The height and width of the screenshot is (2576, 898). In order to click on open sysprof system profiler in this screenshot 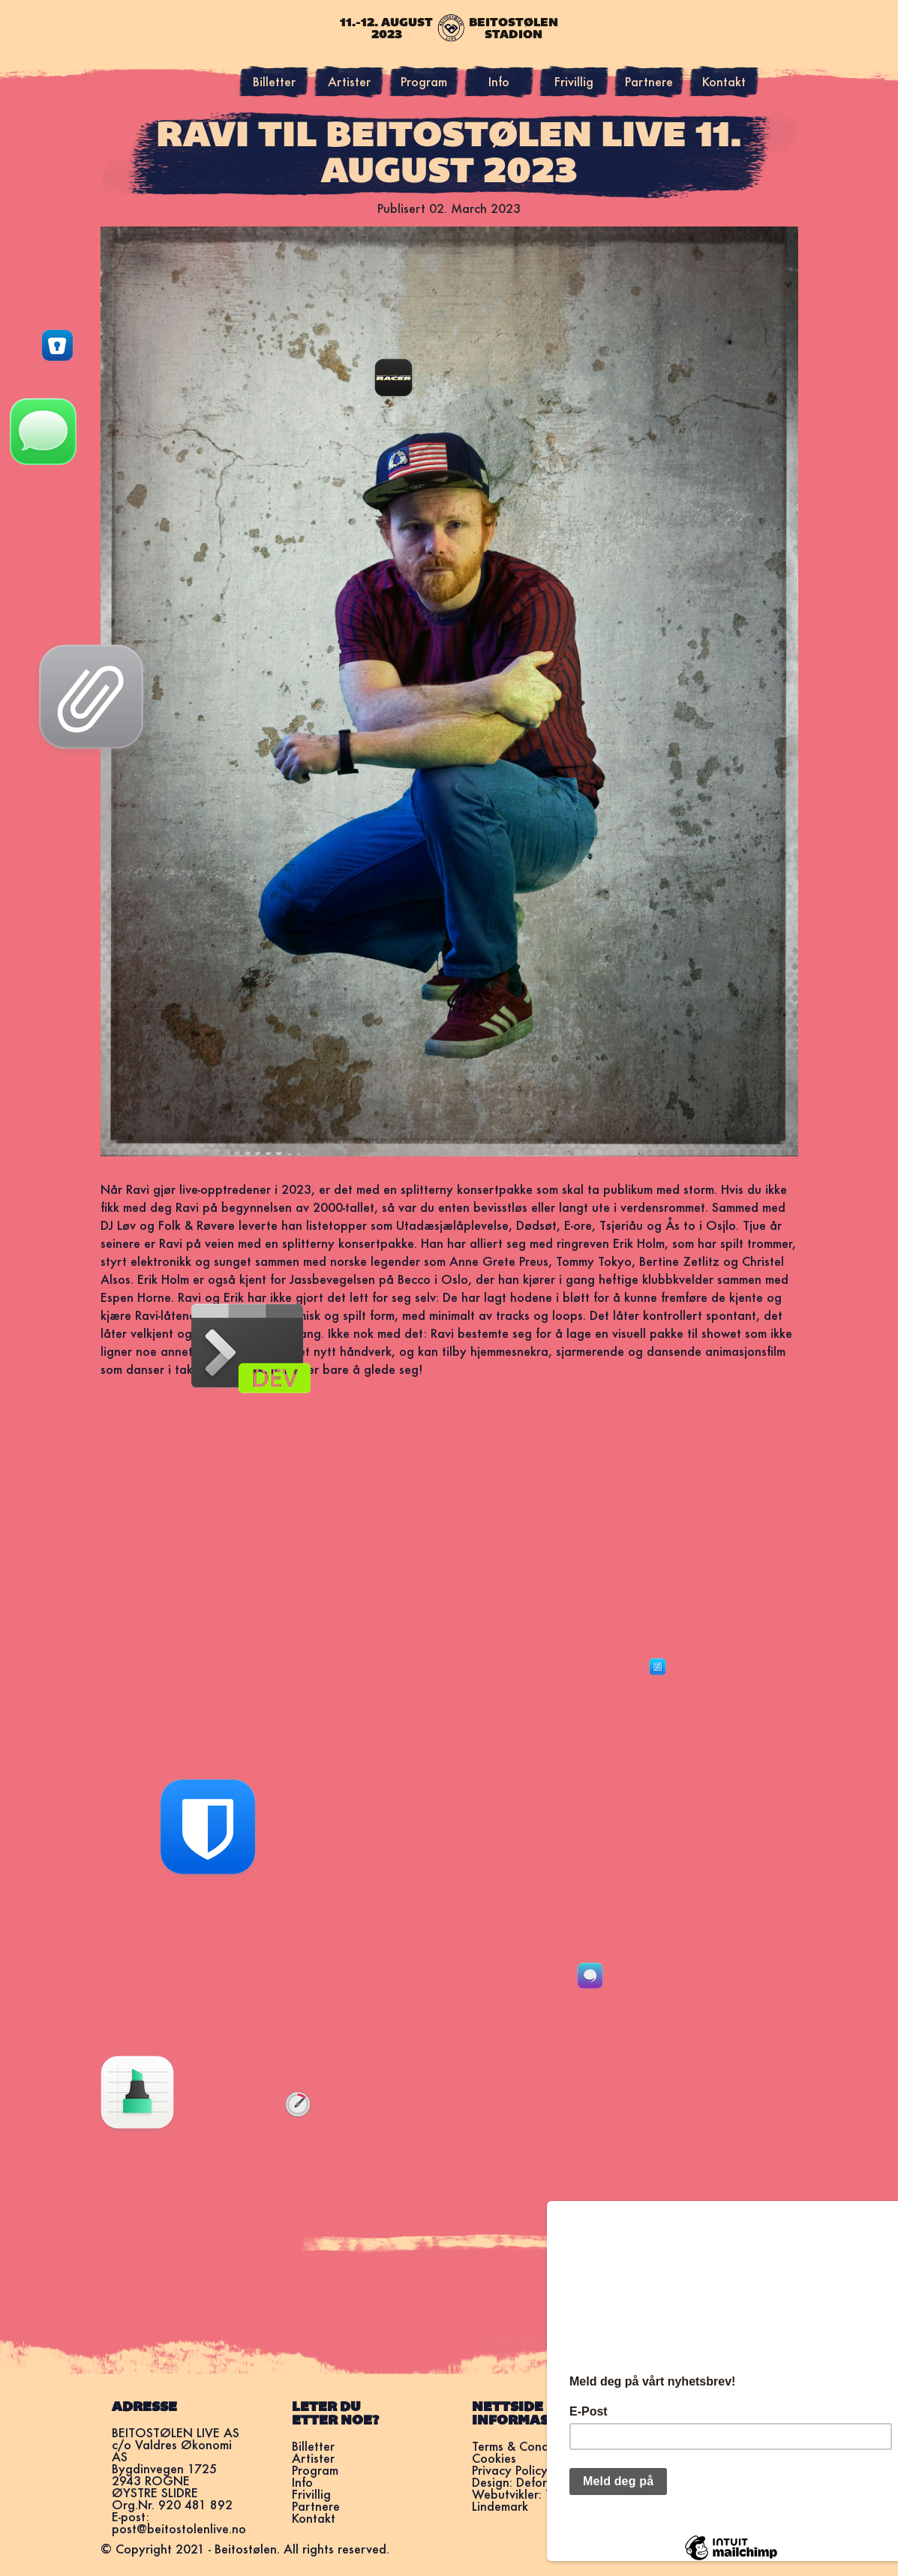, I will do `click(298, 2104)`.